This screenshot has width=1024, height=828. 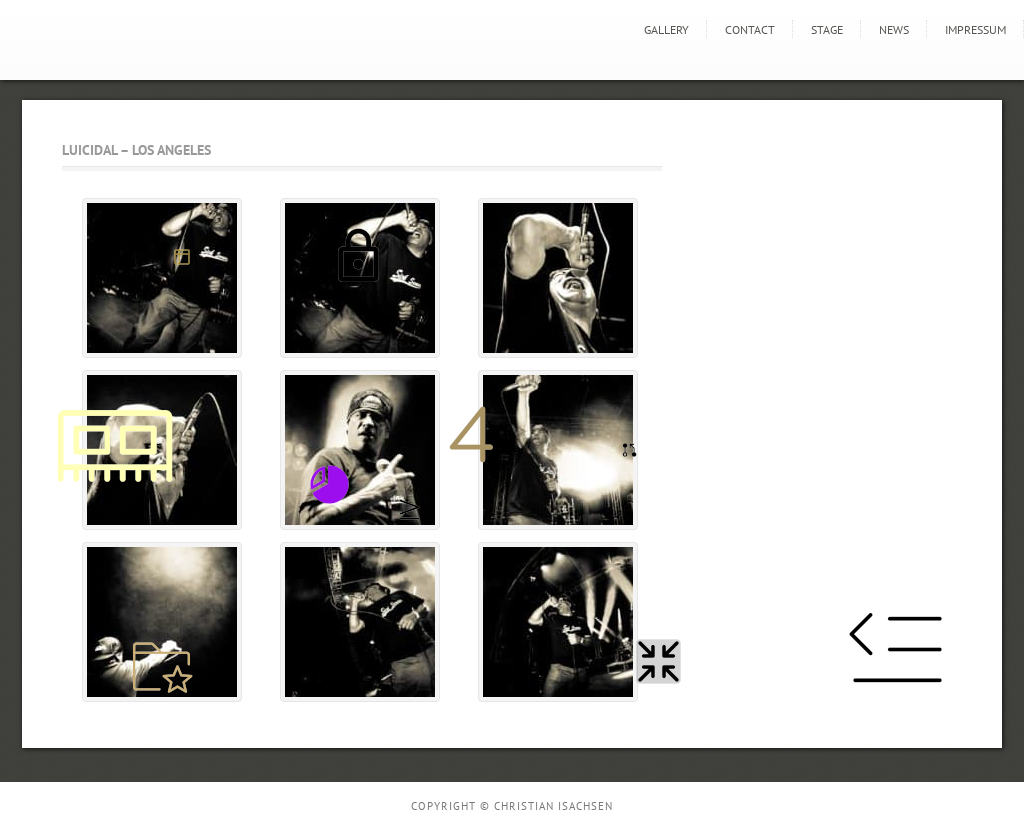 I want to click on view device memory or RAM usage, so click(x=115, y=444).